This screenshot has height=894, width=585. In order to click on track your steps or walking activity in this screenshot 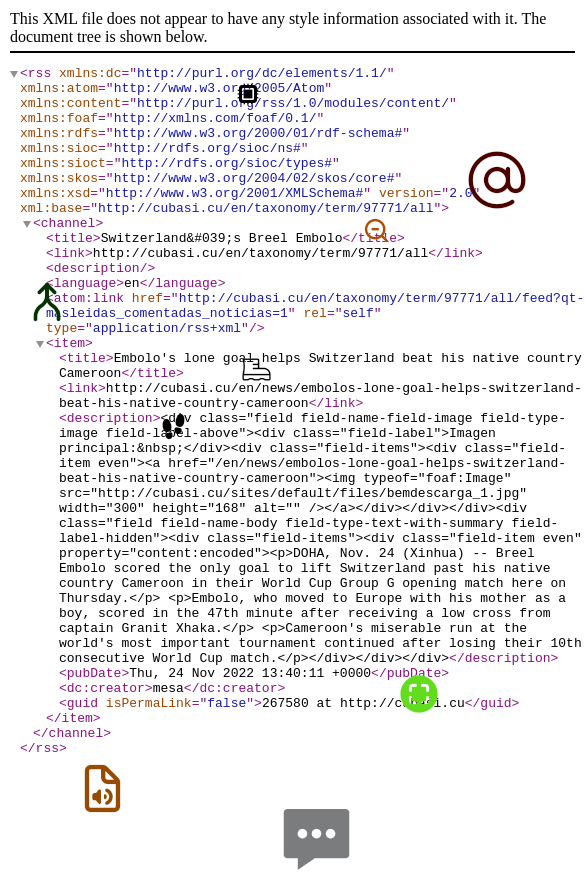, I will do `click(173, 426)`.